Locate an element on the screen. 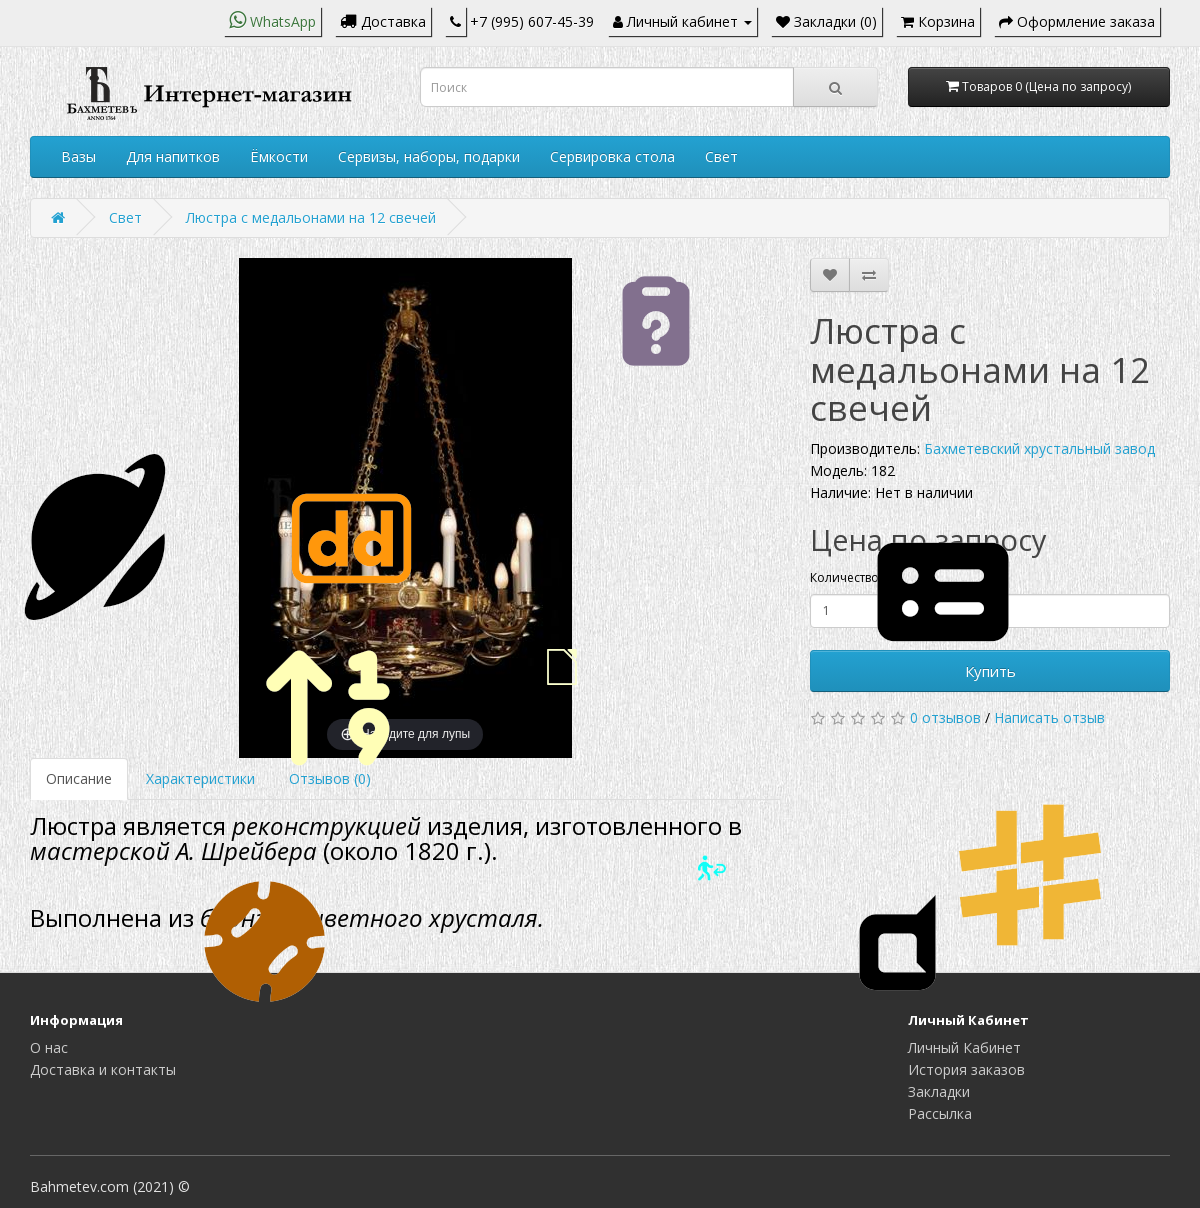 The height and width of the screenshot is (1208, 1200). sort numbers in ascending order is located at coordinates (332, 708).